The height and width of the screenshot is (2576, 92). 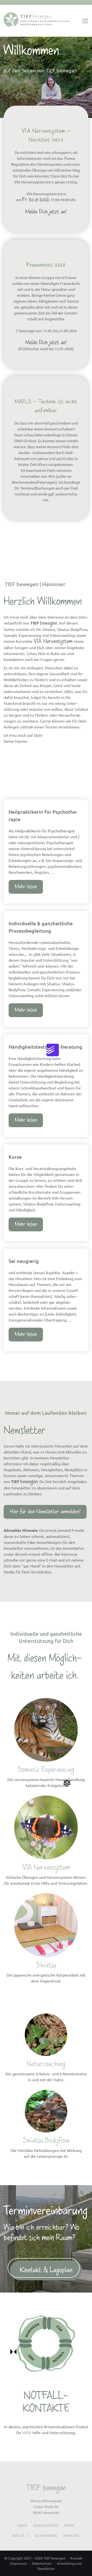 I want to click on open Todoist app, so click(x=53, y=1050).